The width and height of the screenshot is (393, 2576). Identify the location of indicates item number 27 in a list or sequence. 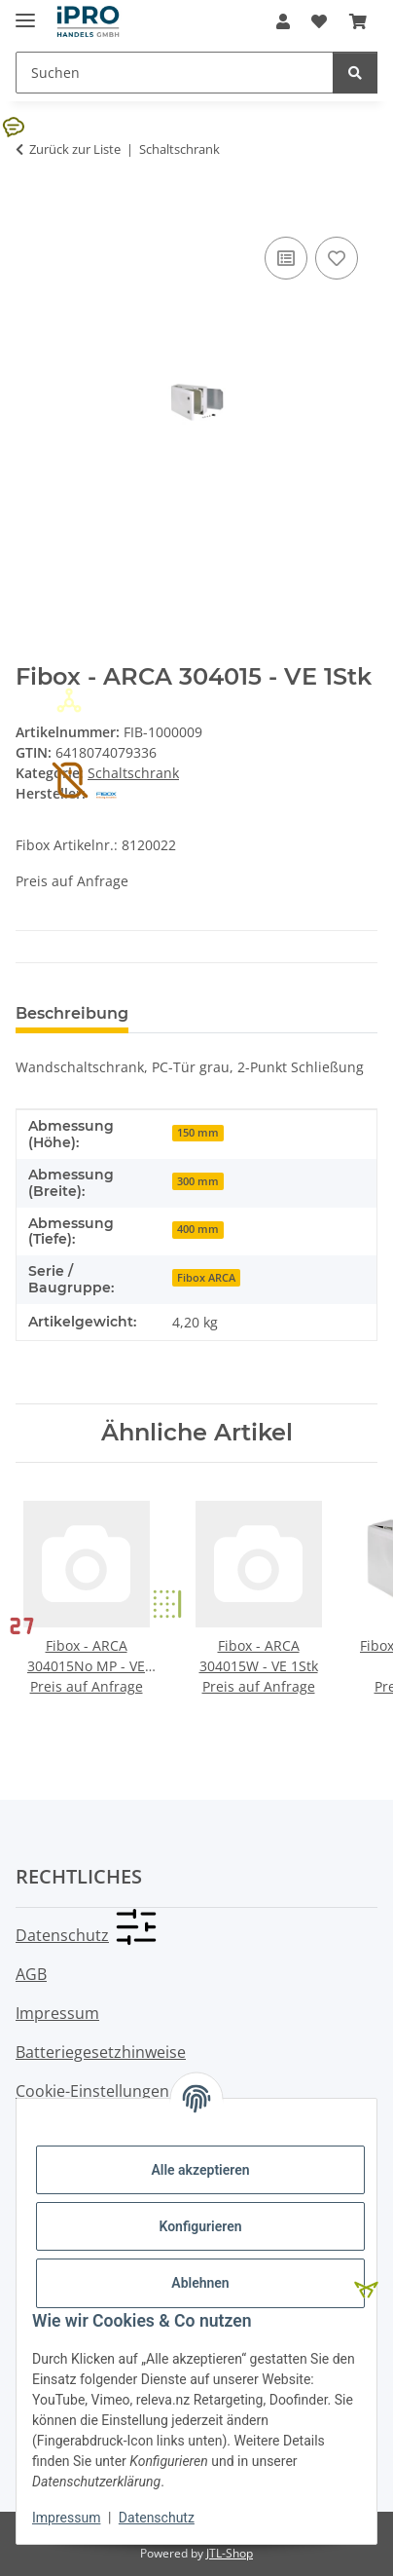
(21, 1625).